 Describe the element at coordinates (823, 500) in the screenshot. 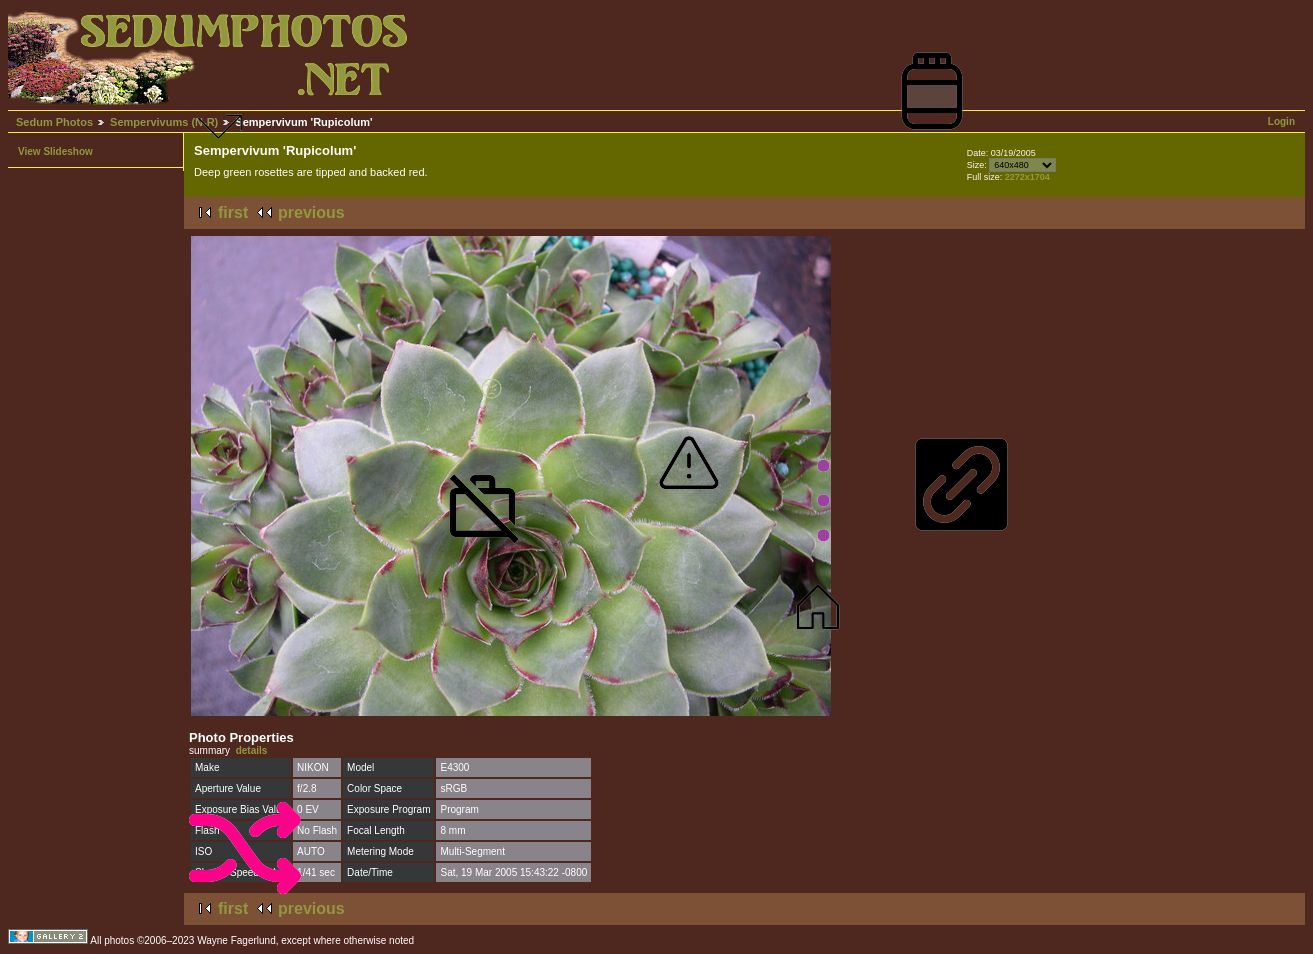

I see `open more options menu` at that location.